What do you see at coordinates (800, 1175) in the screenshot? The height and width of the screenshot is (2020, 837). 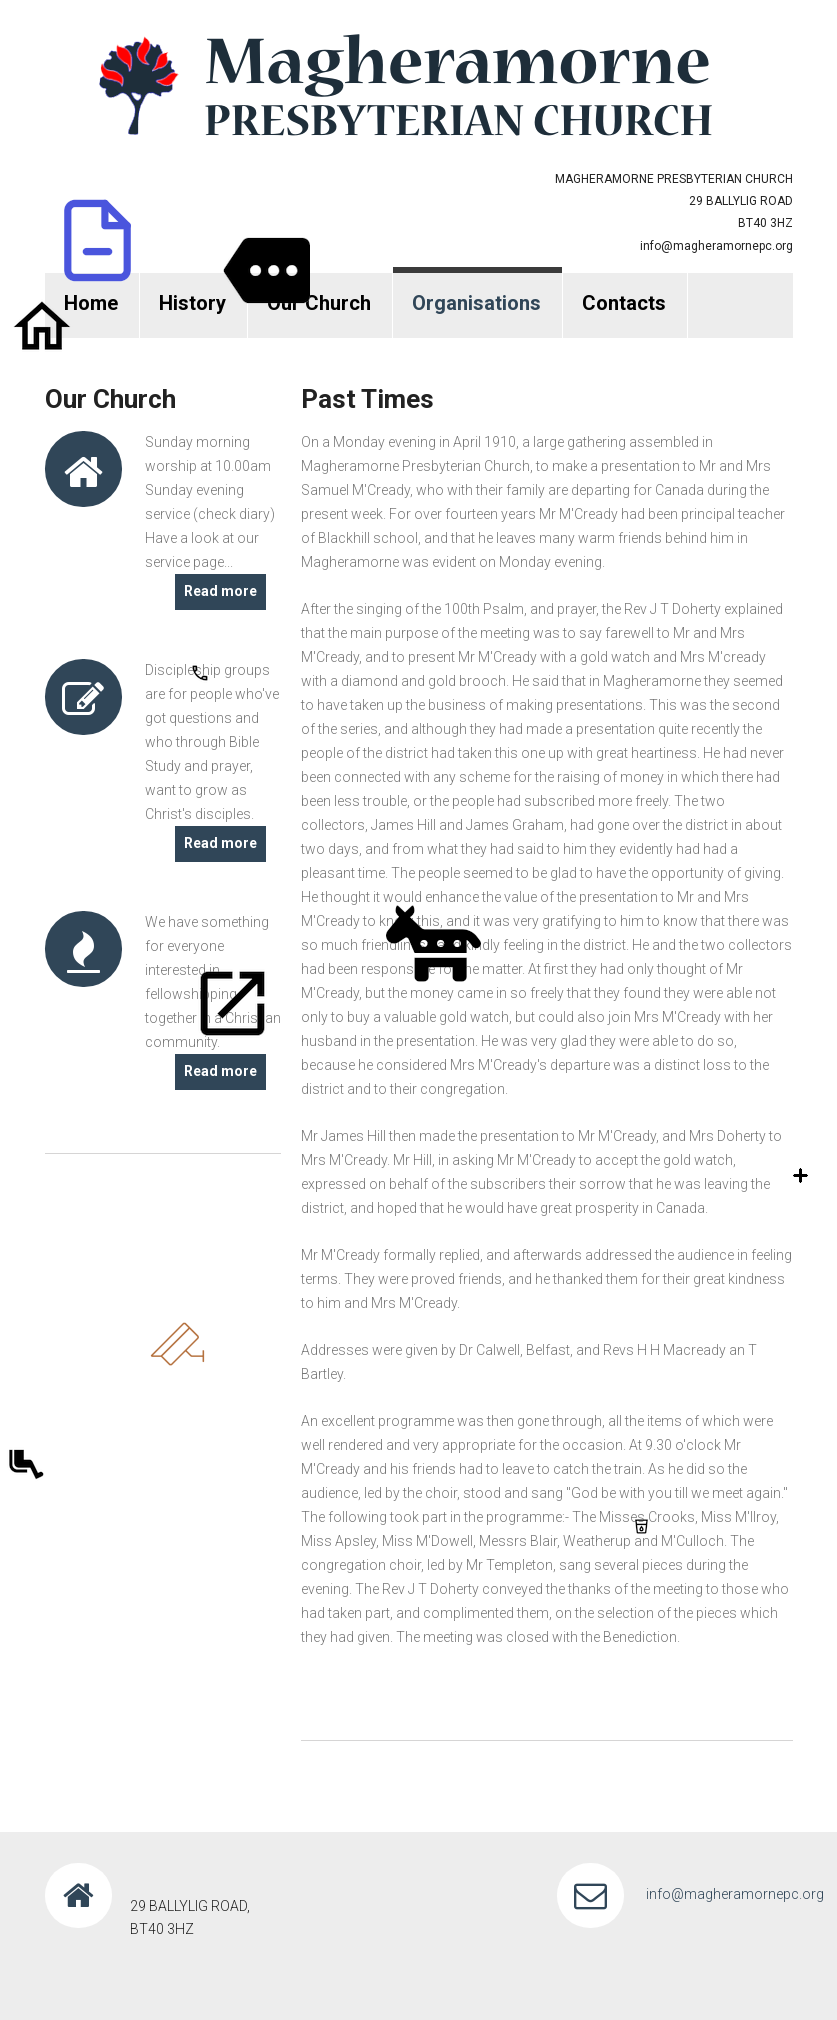 I see `add a new item` at bounding box center [800, 1175].